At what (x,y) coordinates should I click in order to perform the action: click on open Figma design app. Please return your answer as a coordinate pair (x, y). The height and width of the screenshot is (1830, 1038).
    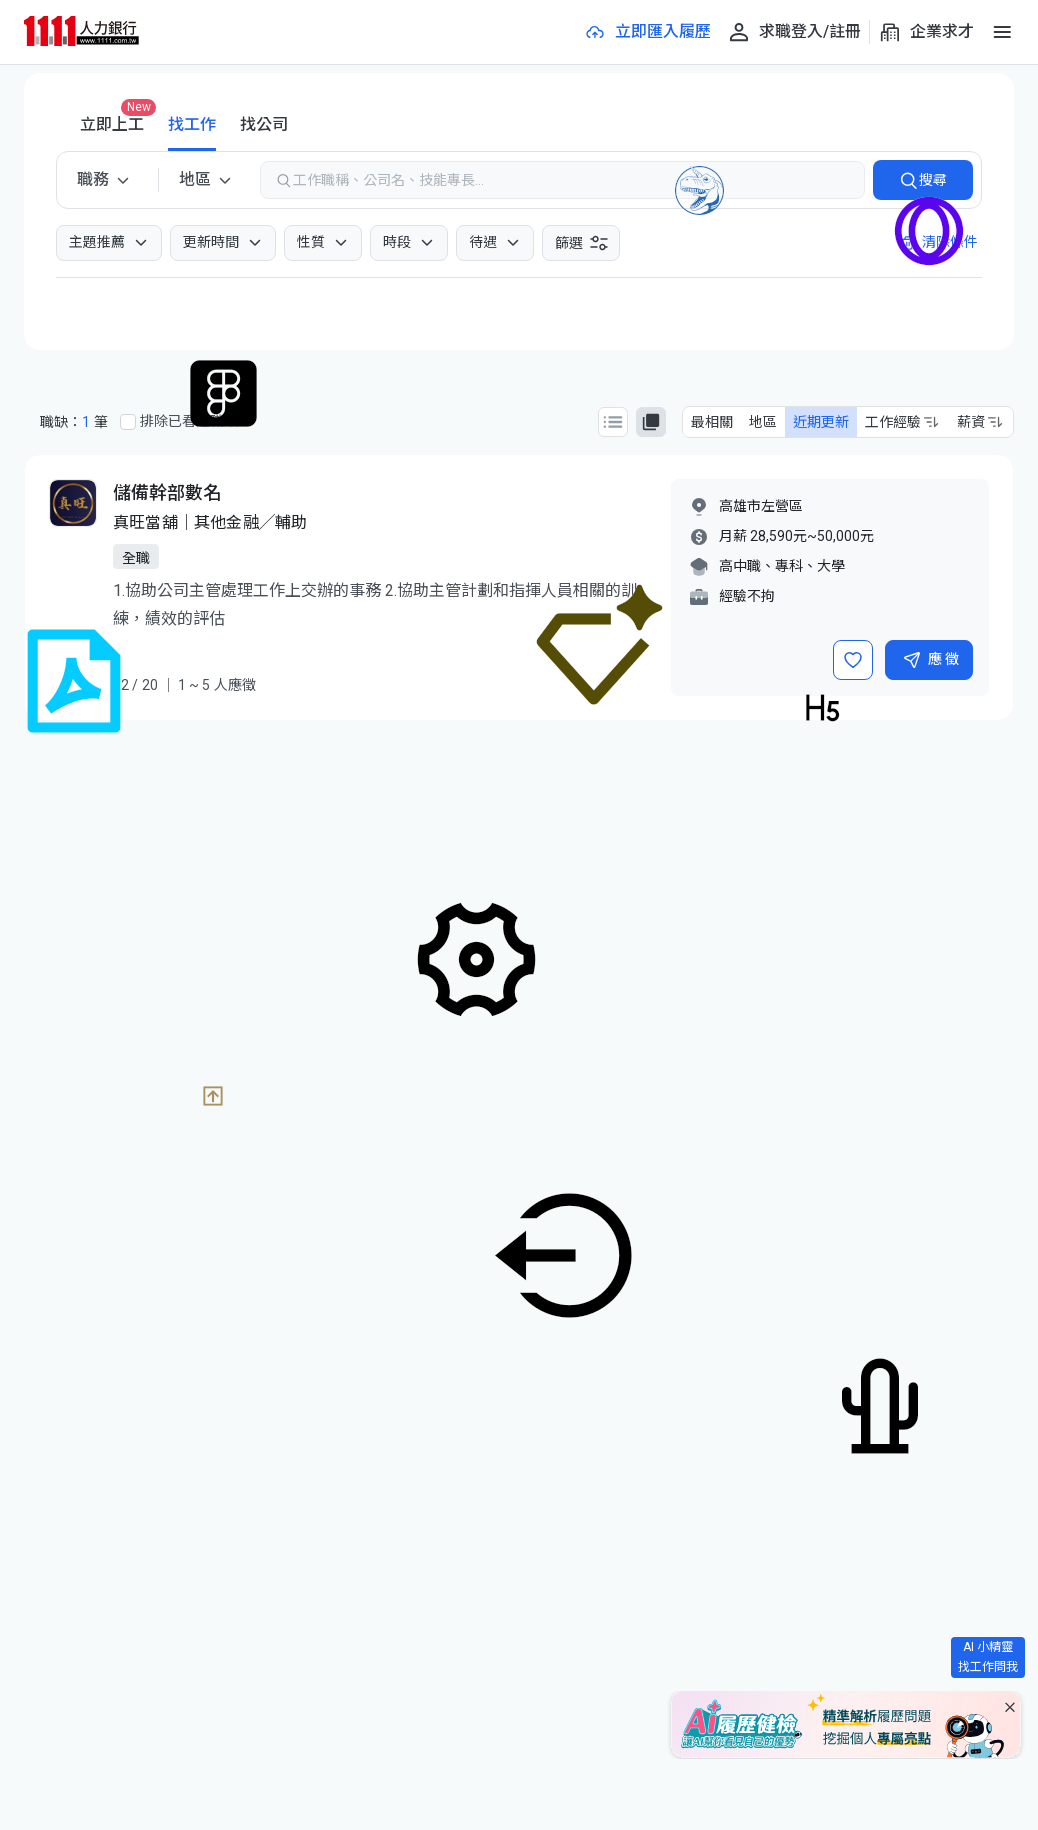
    Looking at the image, I should click on (223, 393).